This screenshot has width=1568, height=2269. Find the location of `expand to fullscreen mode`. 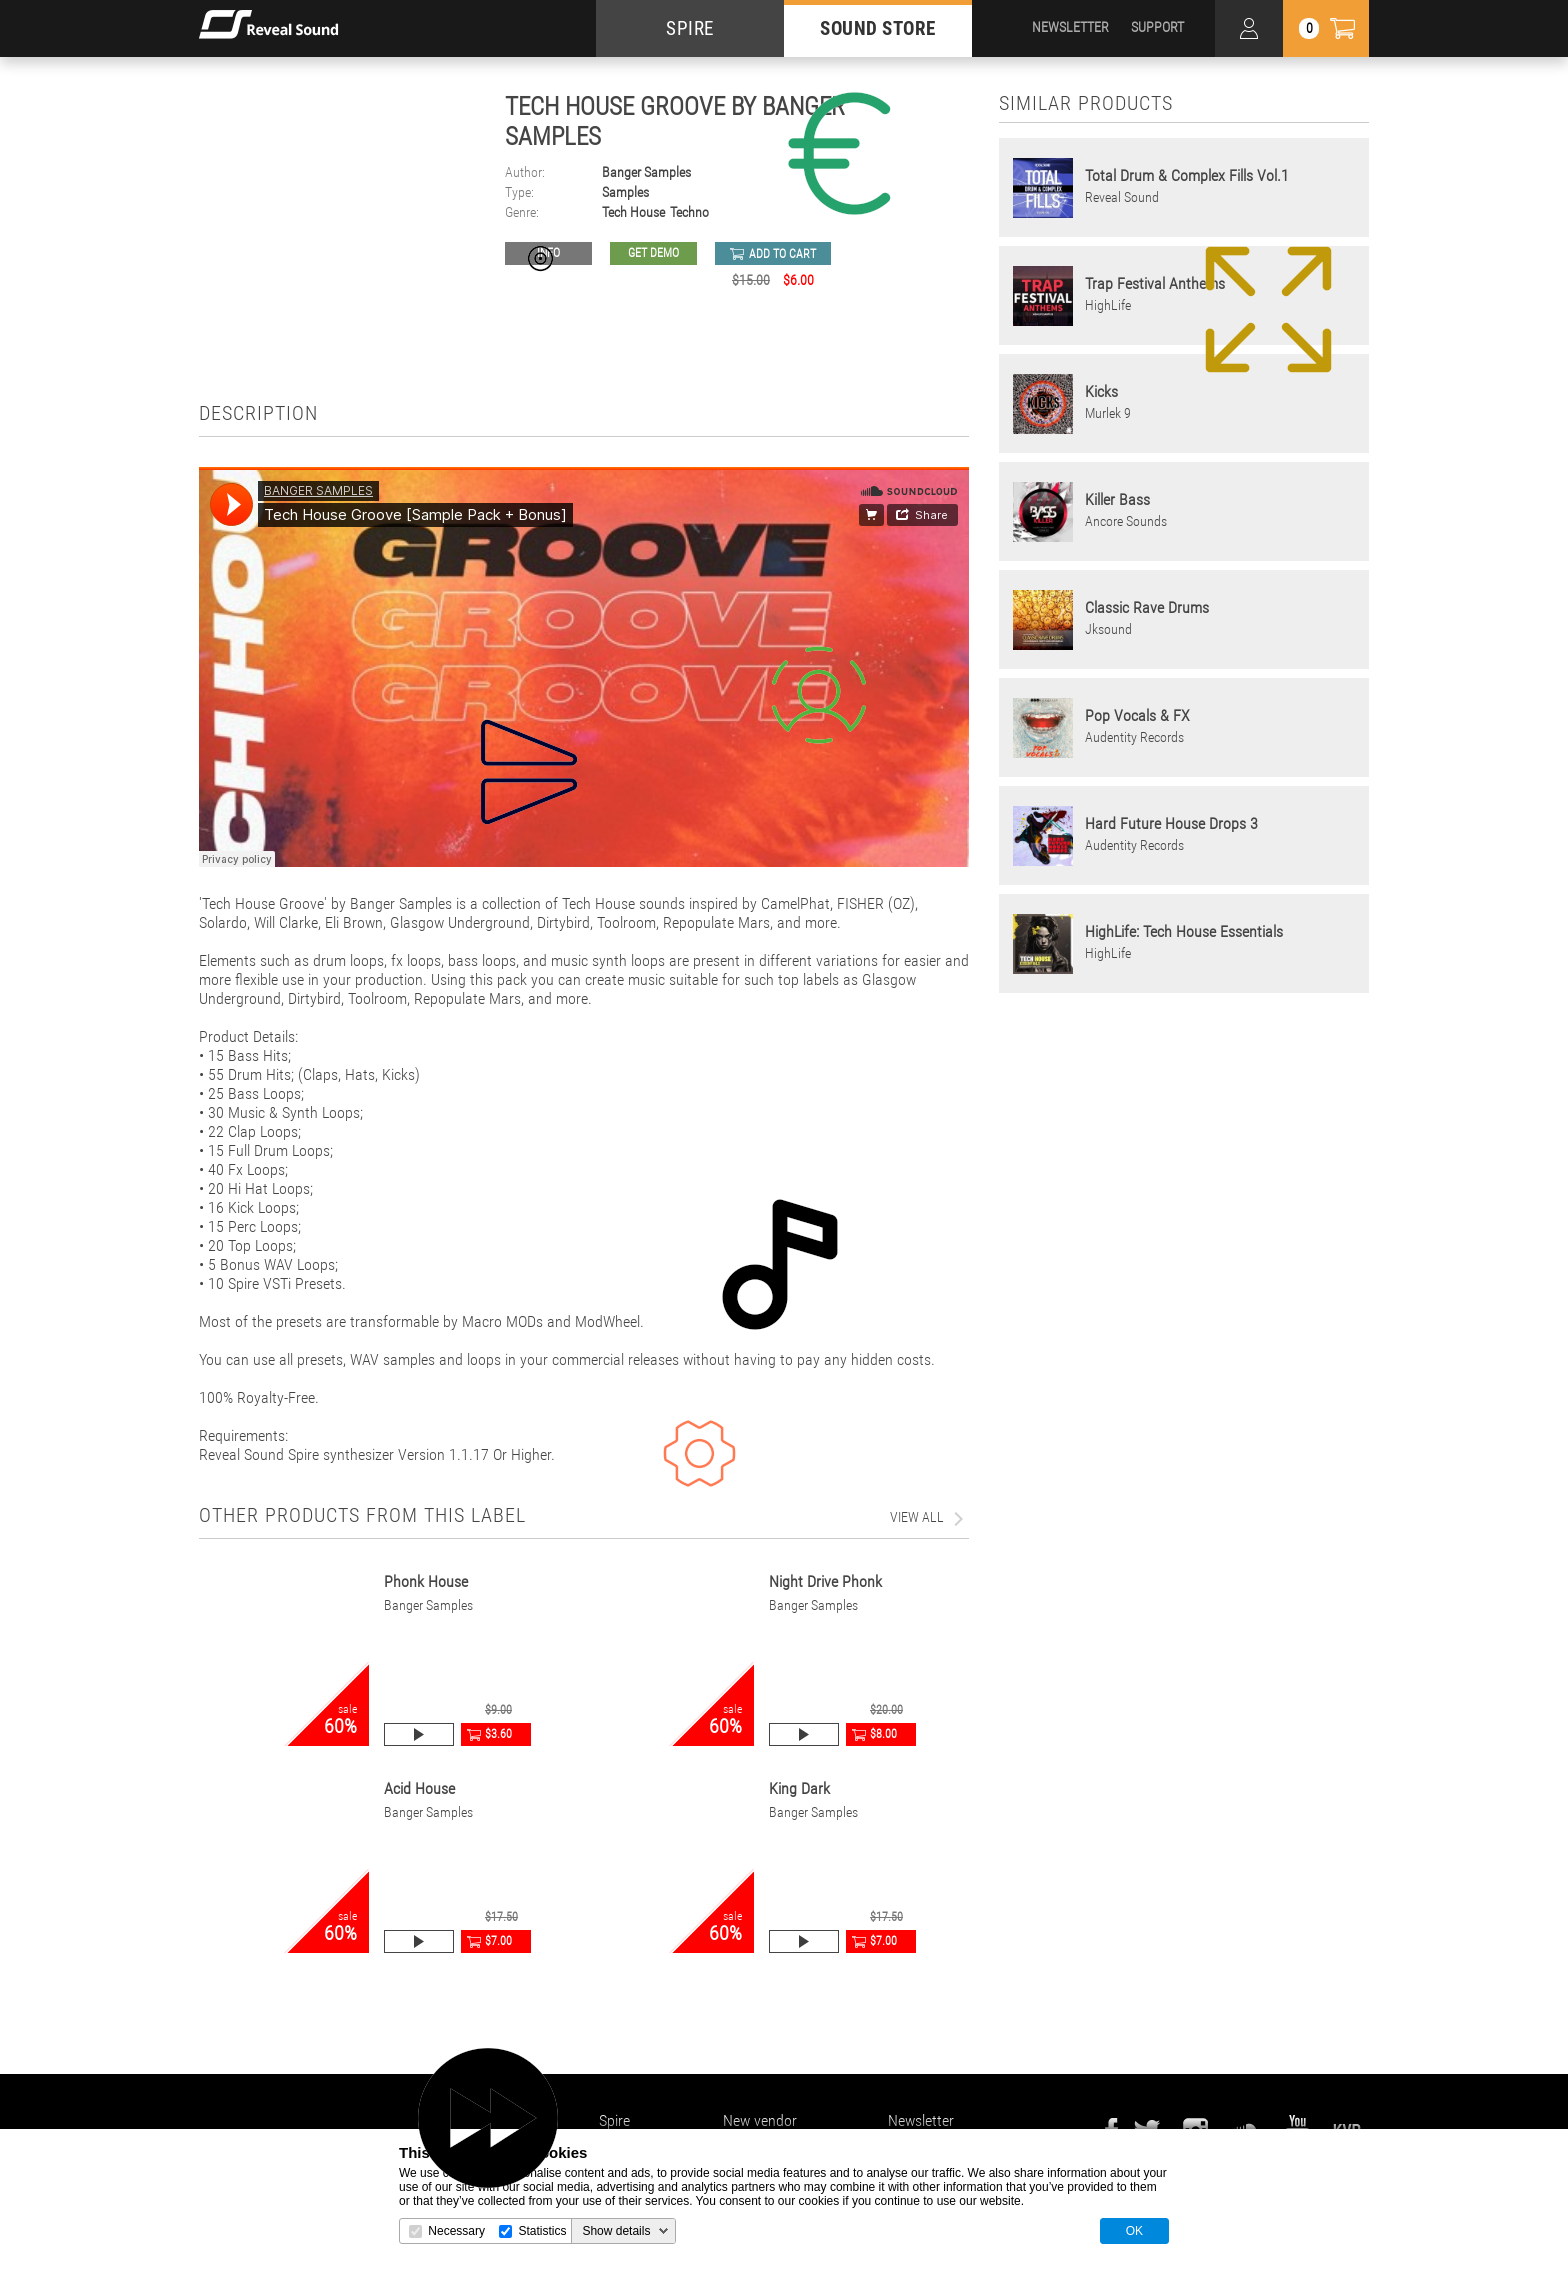

expand to fullscreen mode is located at coordinates (1268, 309).